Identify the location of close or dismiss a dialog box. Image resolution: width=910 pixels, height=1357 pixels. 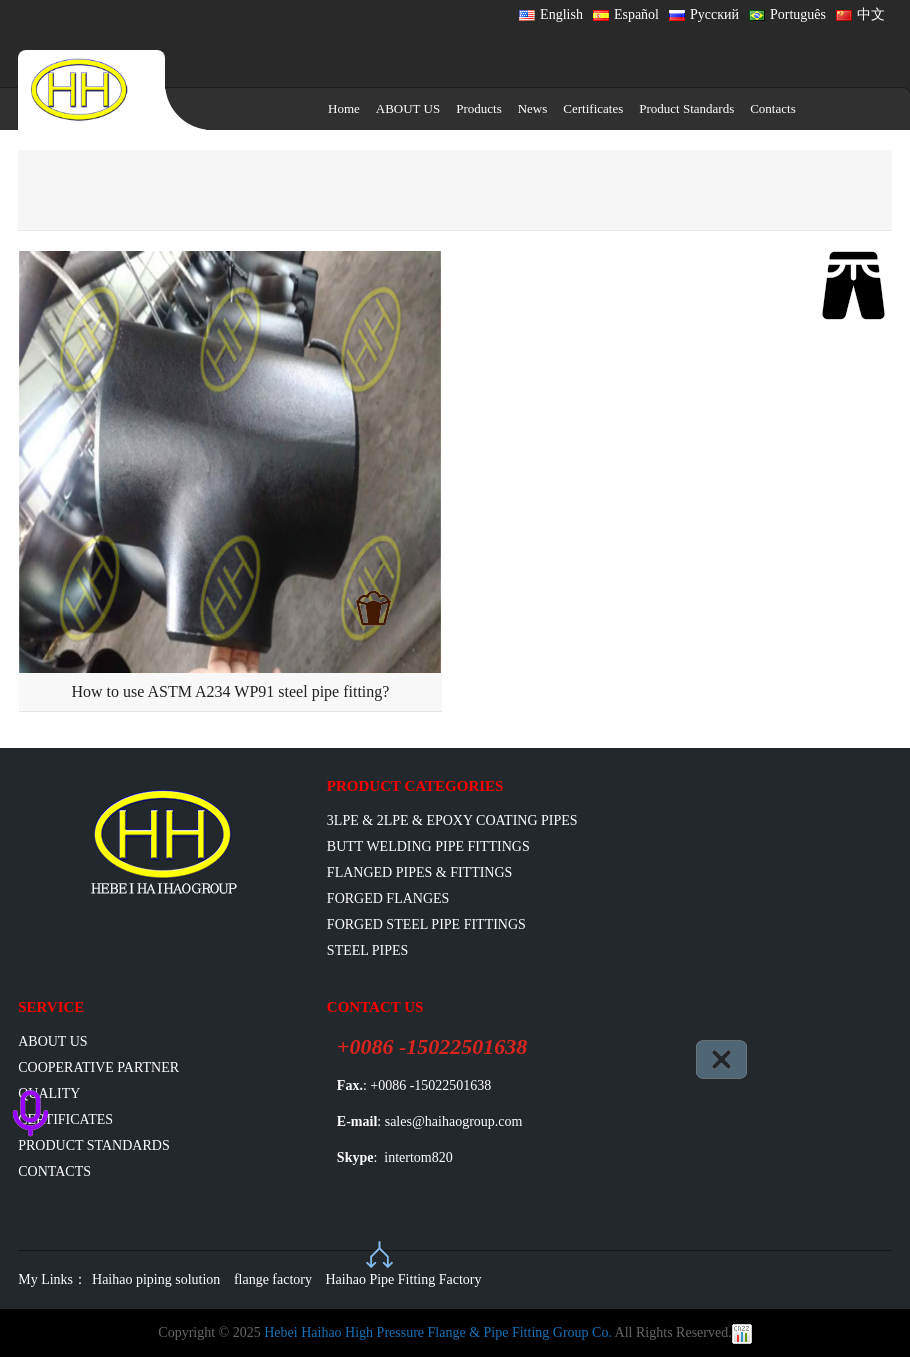
(721, 1059).